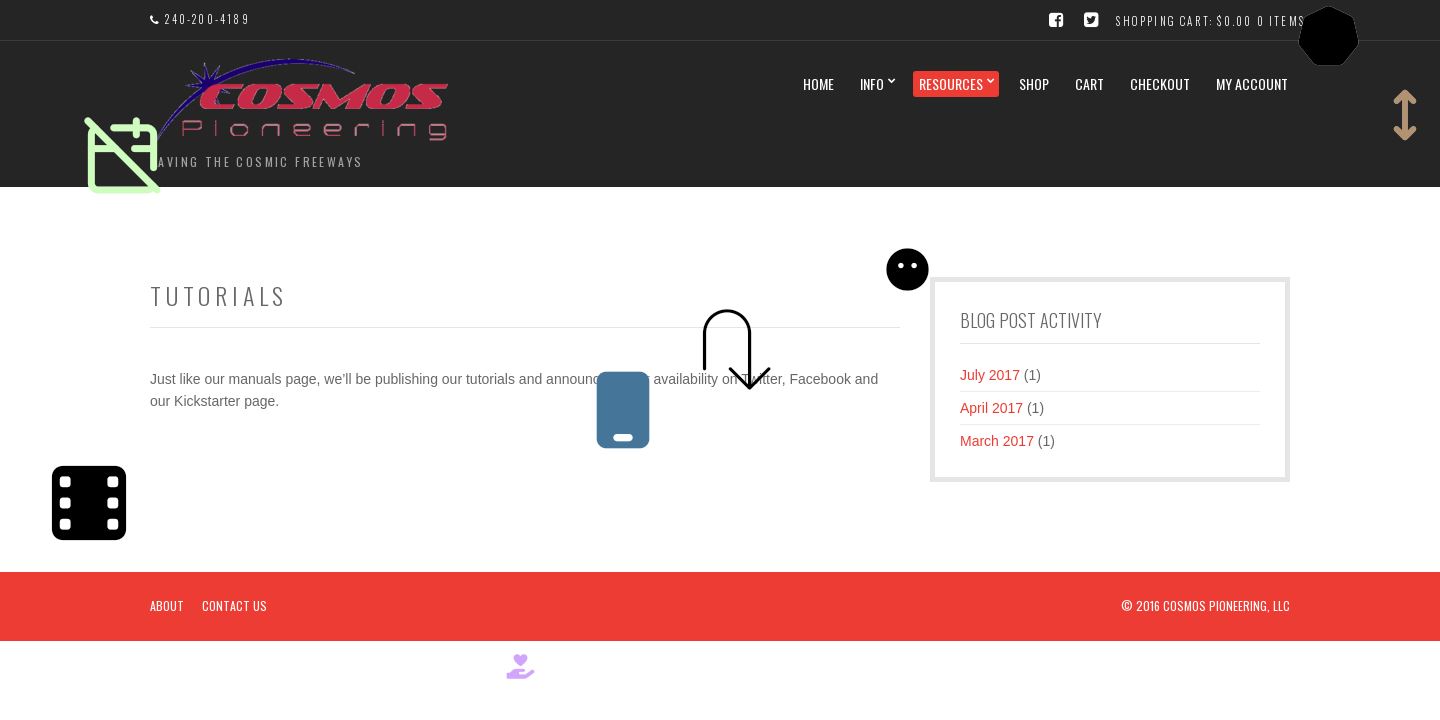  Describe the element at coordinates (623, 410) in the screenshot. I see `call or contact via mobile phone` at that location.